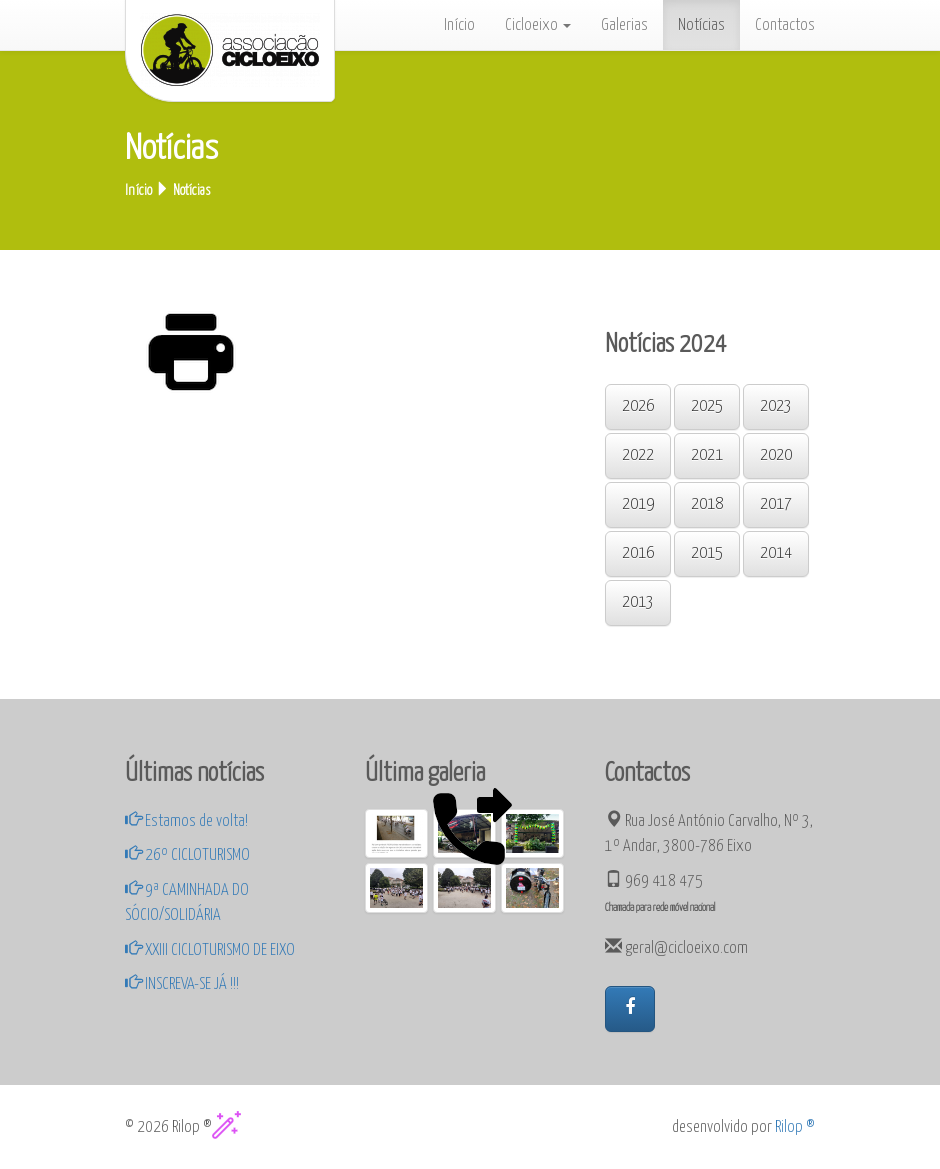 The height and width of the screenshot is (1169, 940). What do you see at coordinates (469, 829) in the screenshot?
I see `indicates a forwarded call` at bounding box center [469, 829].